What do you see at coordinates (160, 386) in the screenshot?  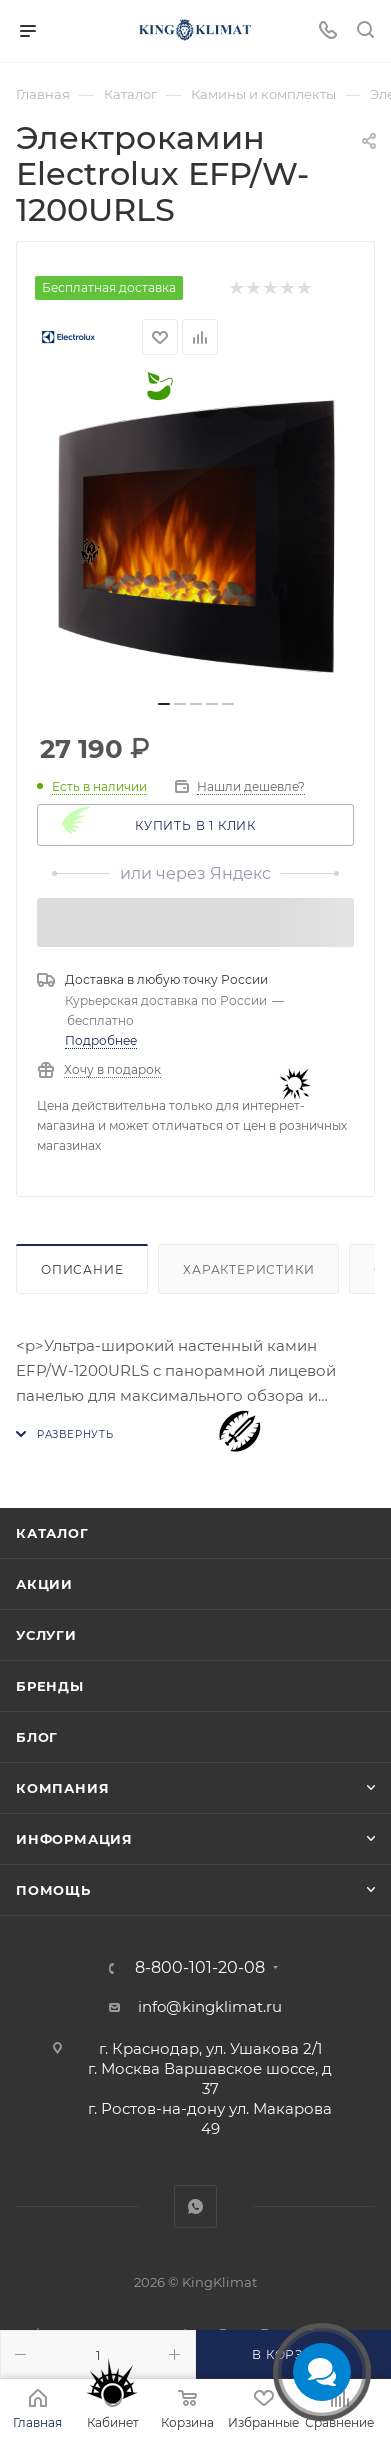 I see `plant a seed in your garden` at bounding box center [160, 386].